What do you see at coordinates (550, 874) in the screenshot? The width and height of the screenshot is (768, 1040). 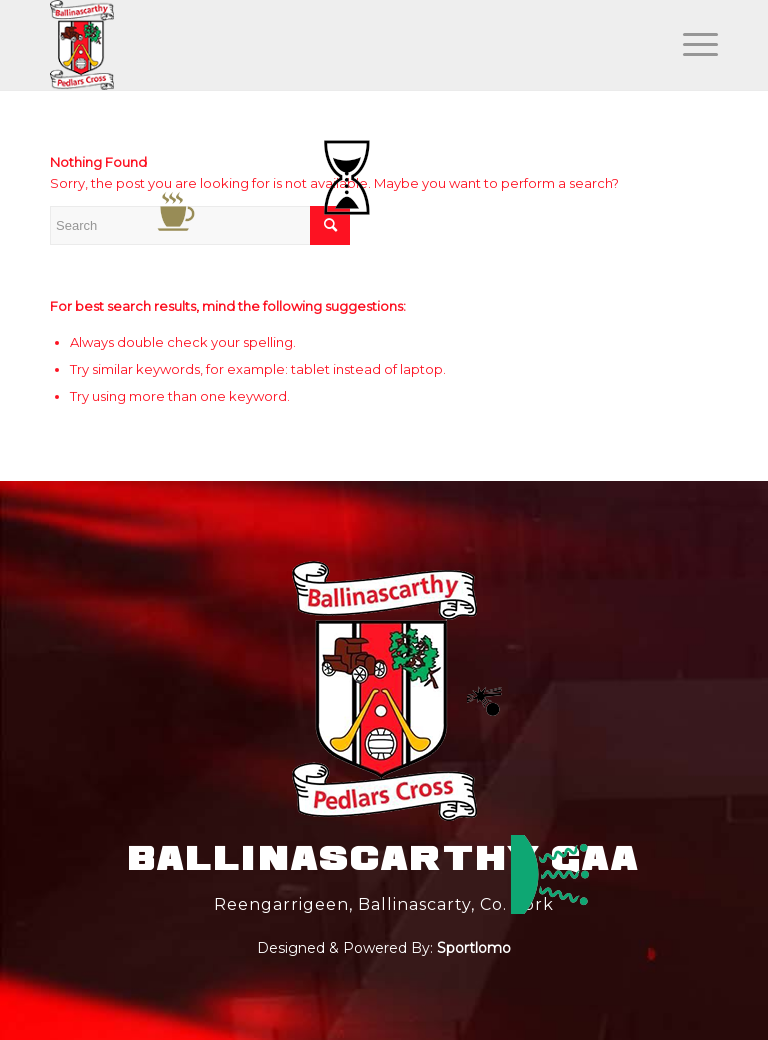 I see `indicates radiation or radioactive hazard warning` at bounding box center [550, 874].